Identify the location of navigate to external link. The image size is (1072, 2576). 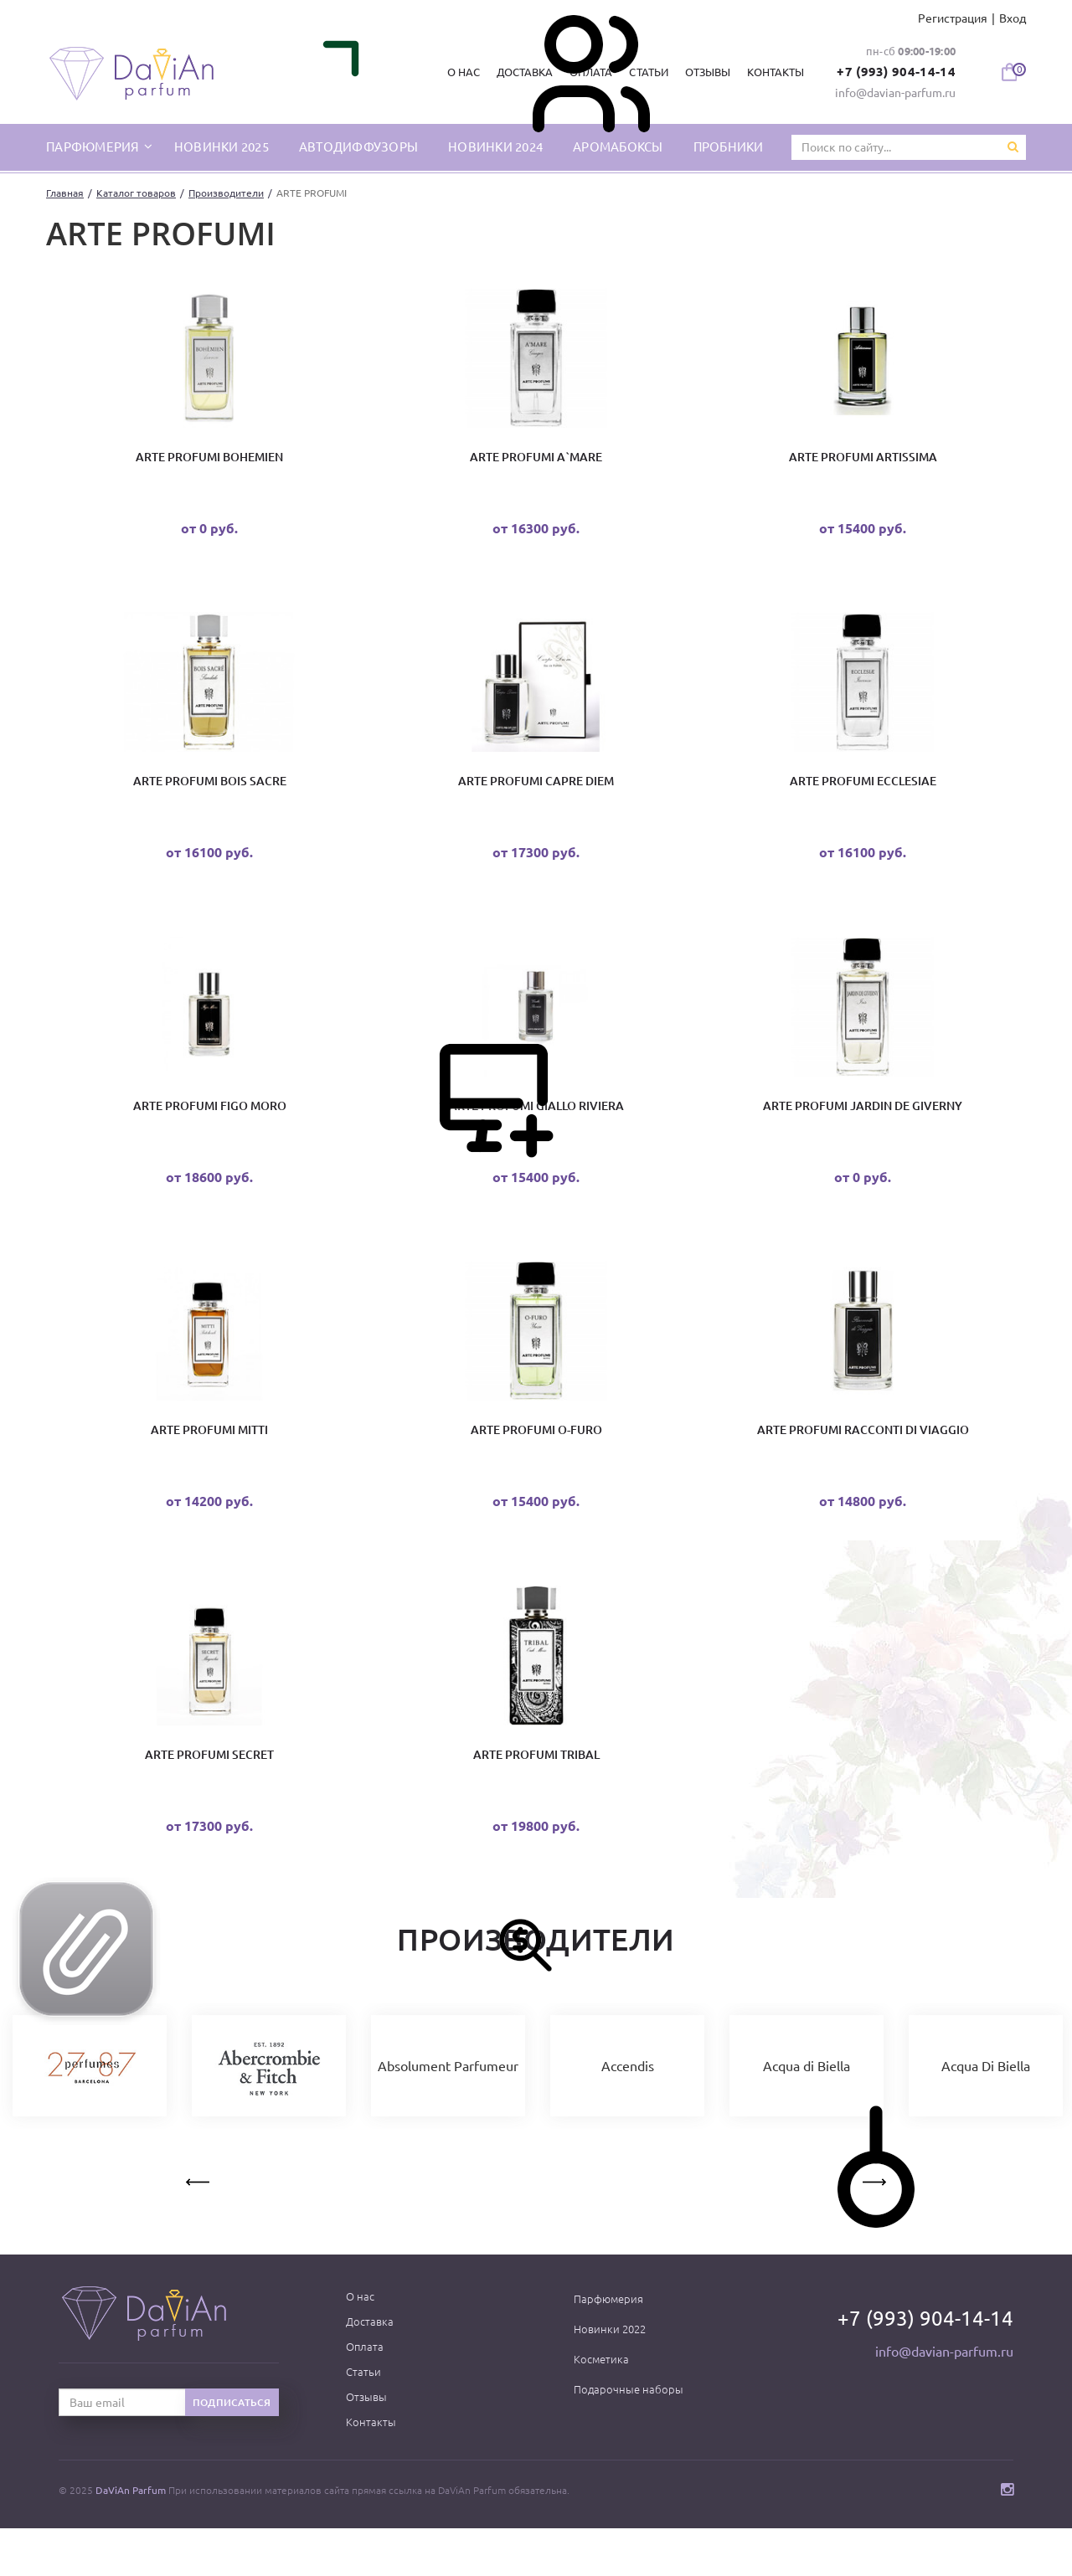
(341, 59).